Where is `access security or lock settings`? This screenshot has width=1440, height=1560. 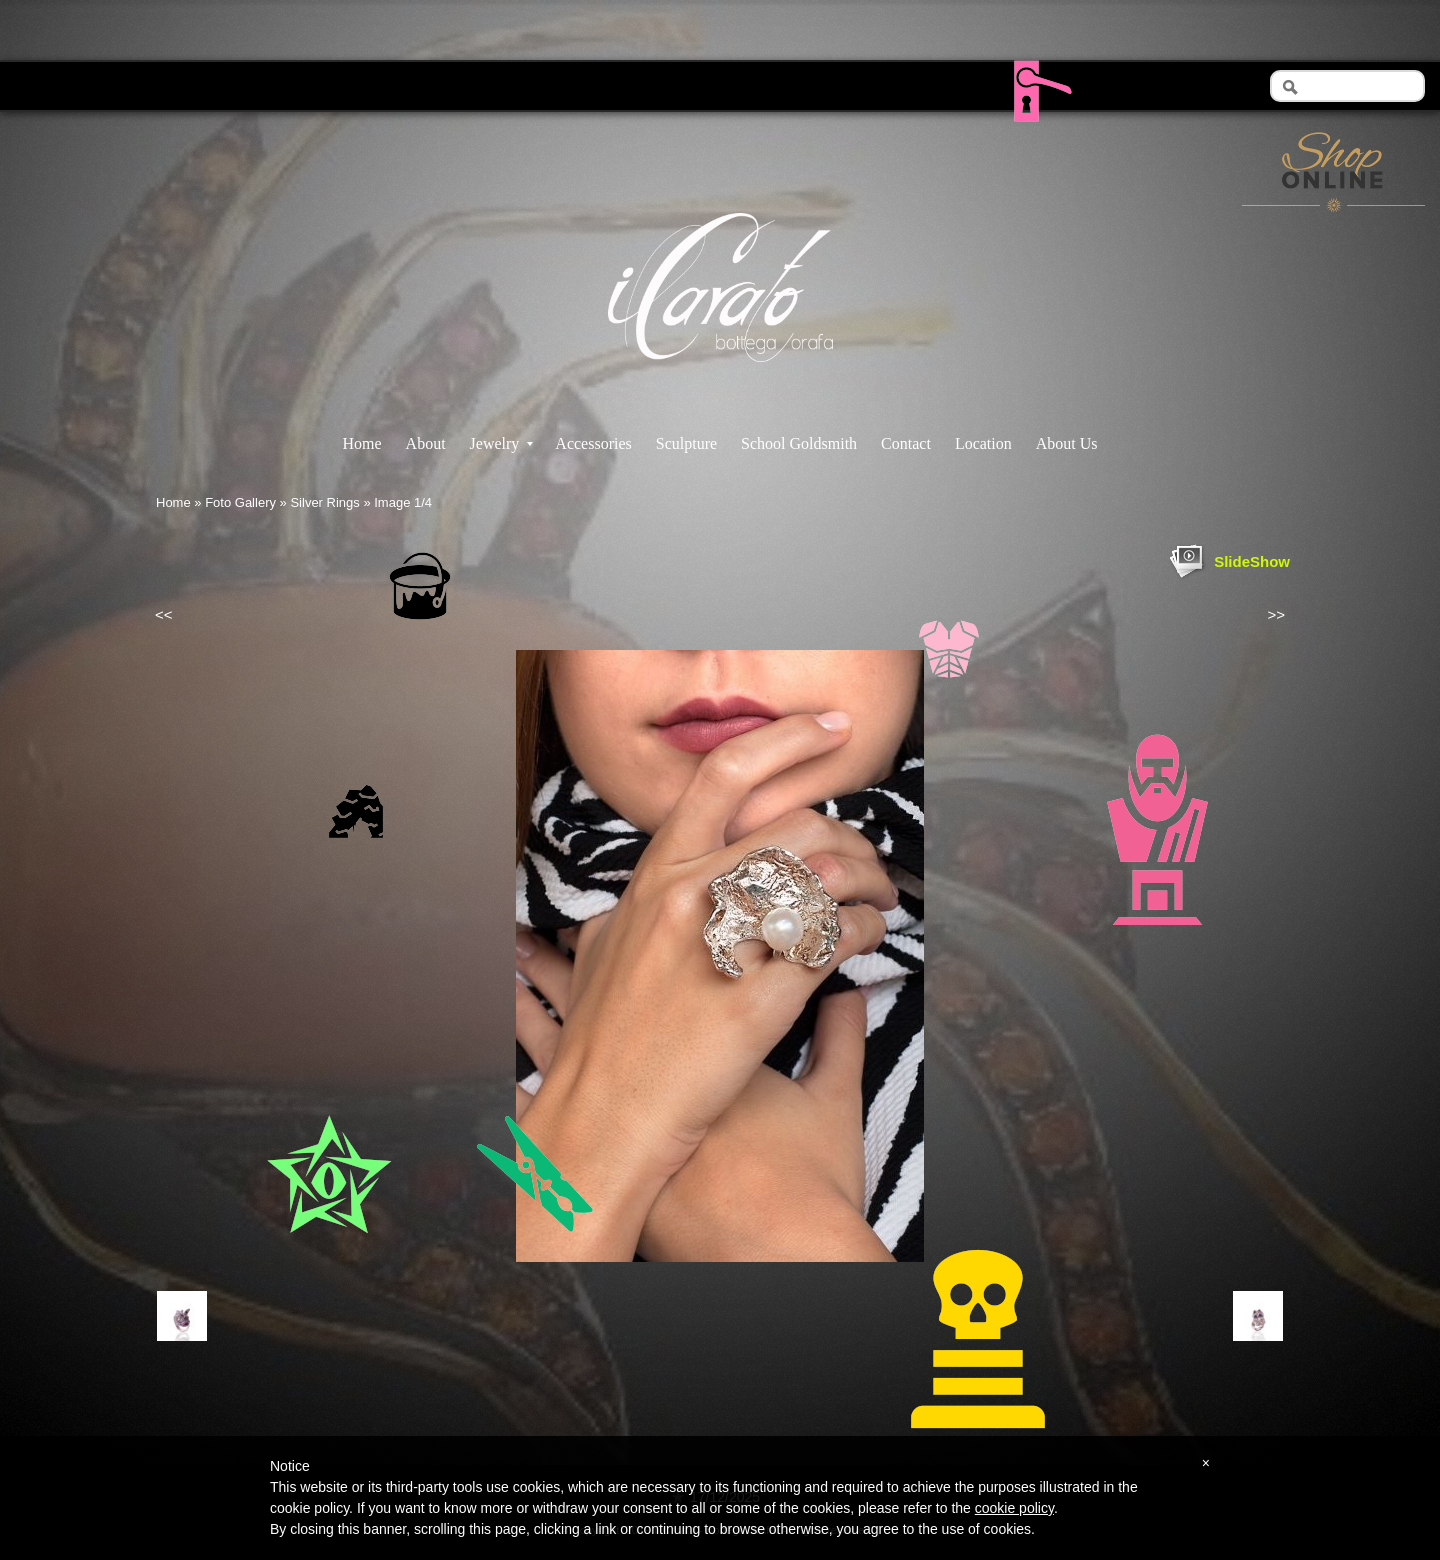 access security or lock settings is located at coordinates (1040, 91).